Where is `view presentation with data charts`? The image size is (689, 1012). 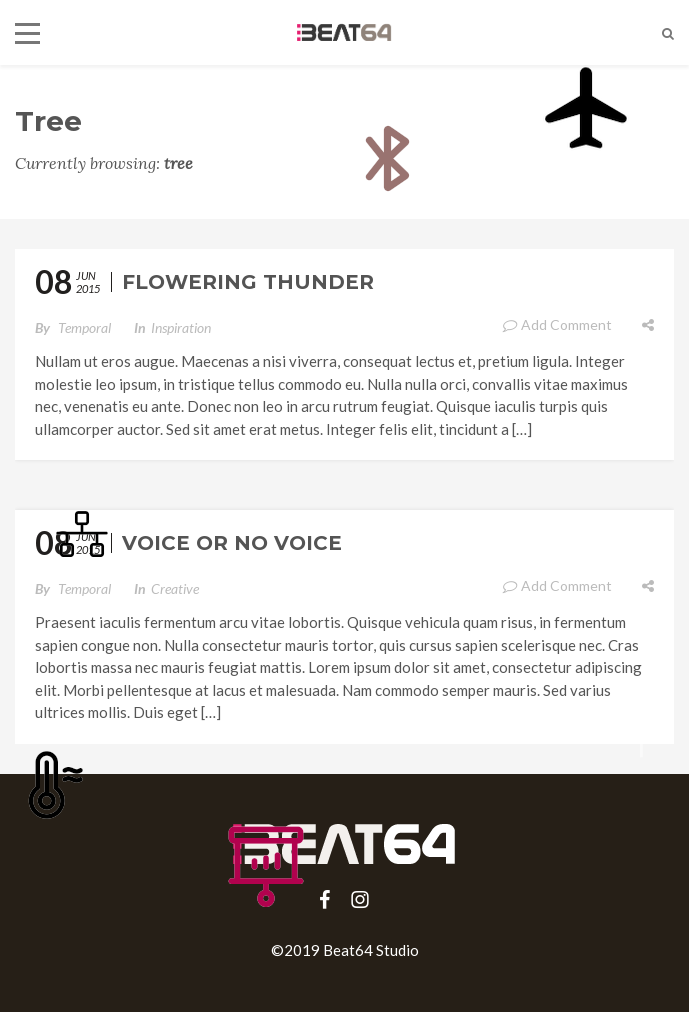 view presentation with data charts is located at coordinates (266, 861).